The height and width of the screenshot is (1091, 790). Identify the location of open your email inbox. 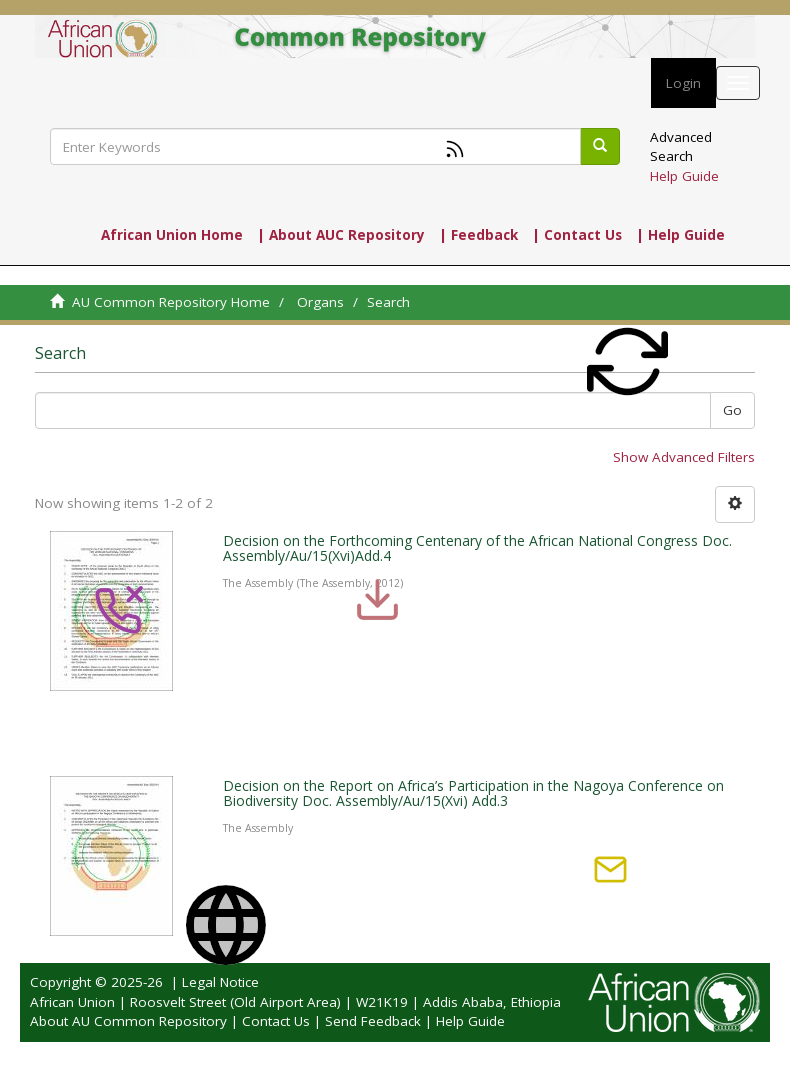
(610, 869).